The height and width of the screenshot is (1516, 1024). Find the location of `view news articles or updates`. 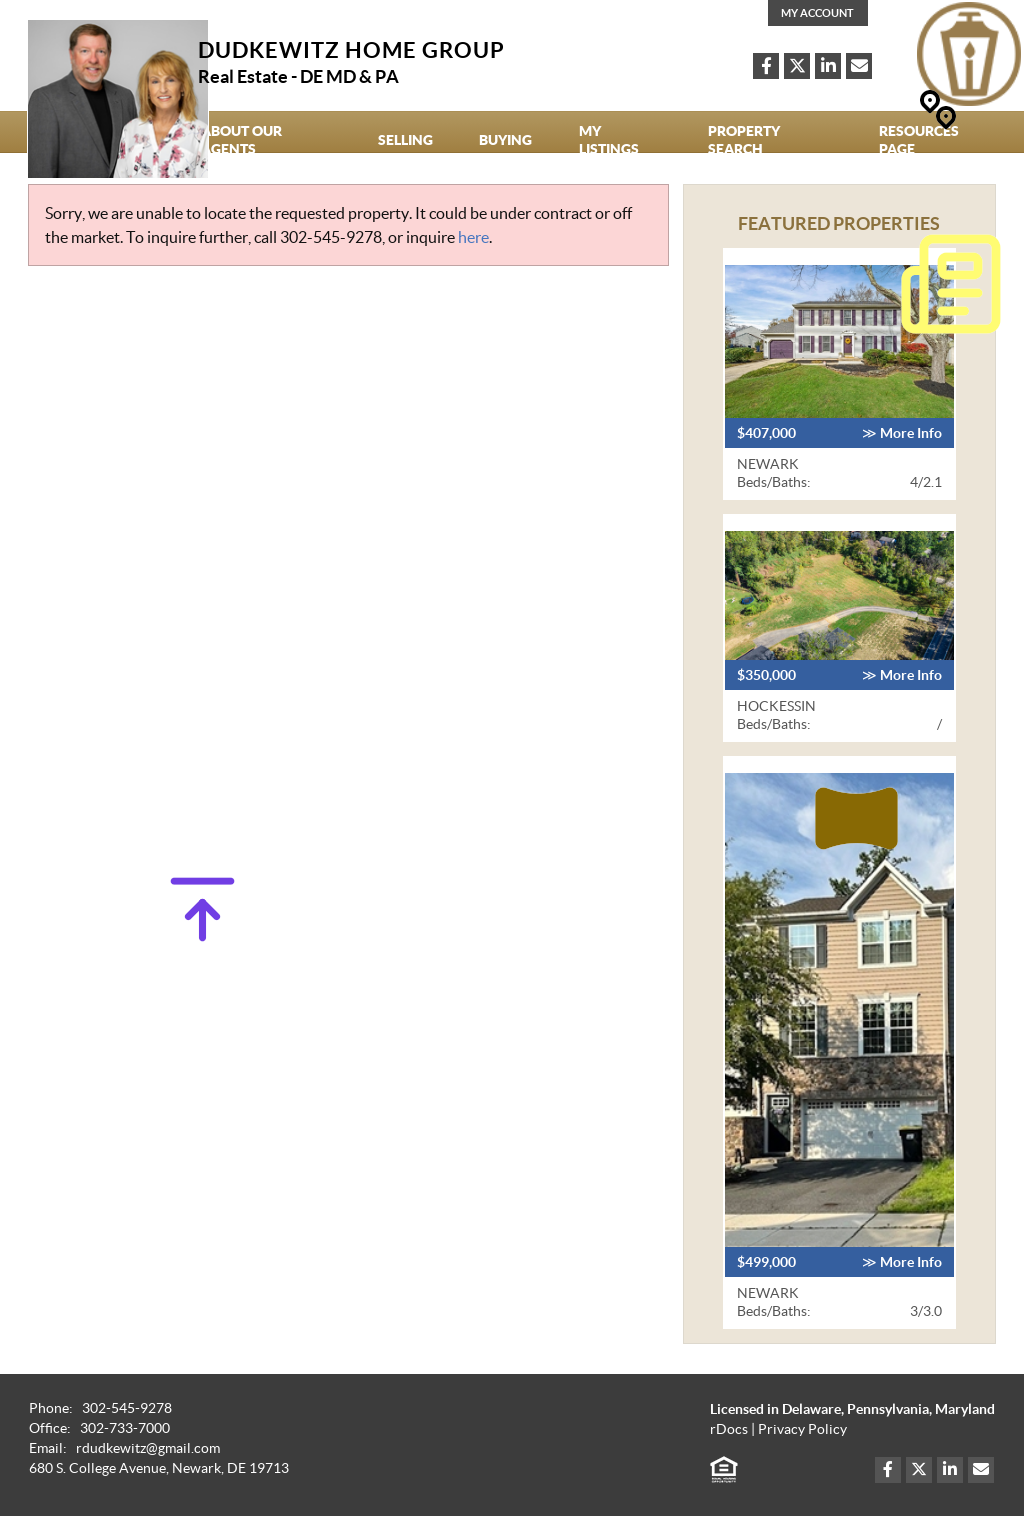

view news articles or updates is located at coordinates (951, 284).